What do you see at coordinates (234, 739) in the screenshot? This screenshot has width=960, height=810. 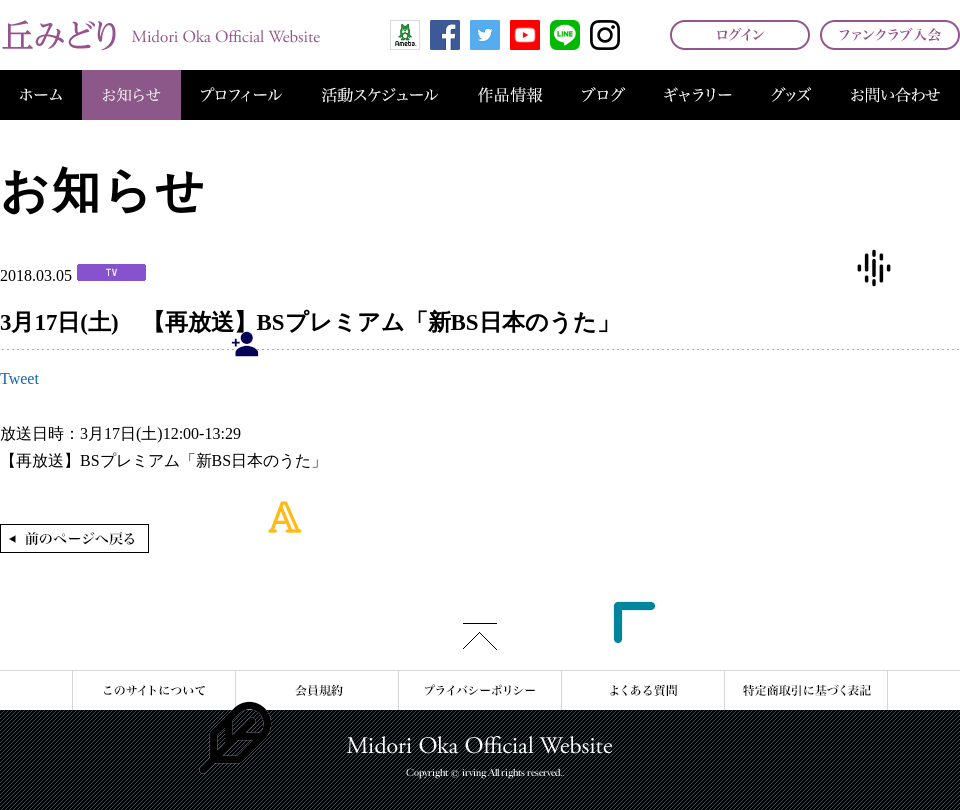 I see `compose a new post or message` at bounding box center [234, 739].